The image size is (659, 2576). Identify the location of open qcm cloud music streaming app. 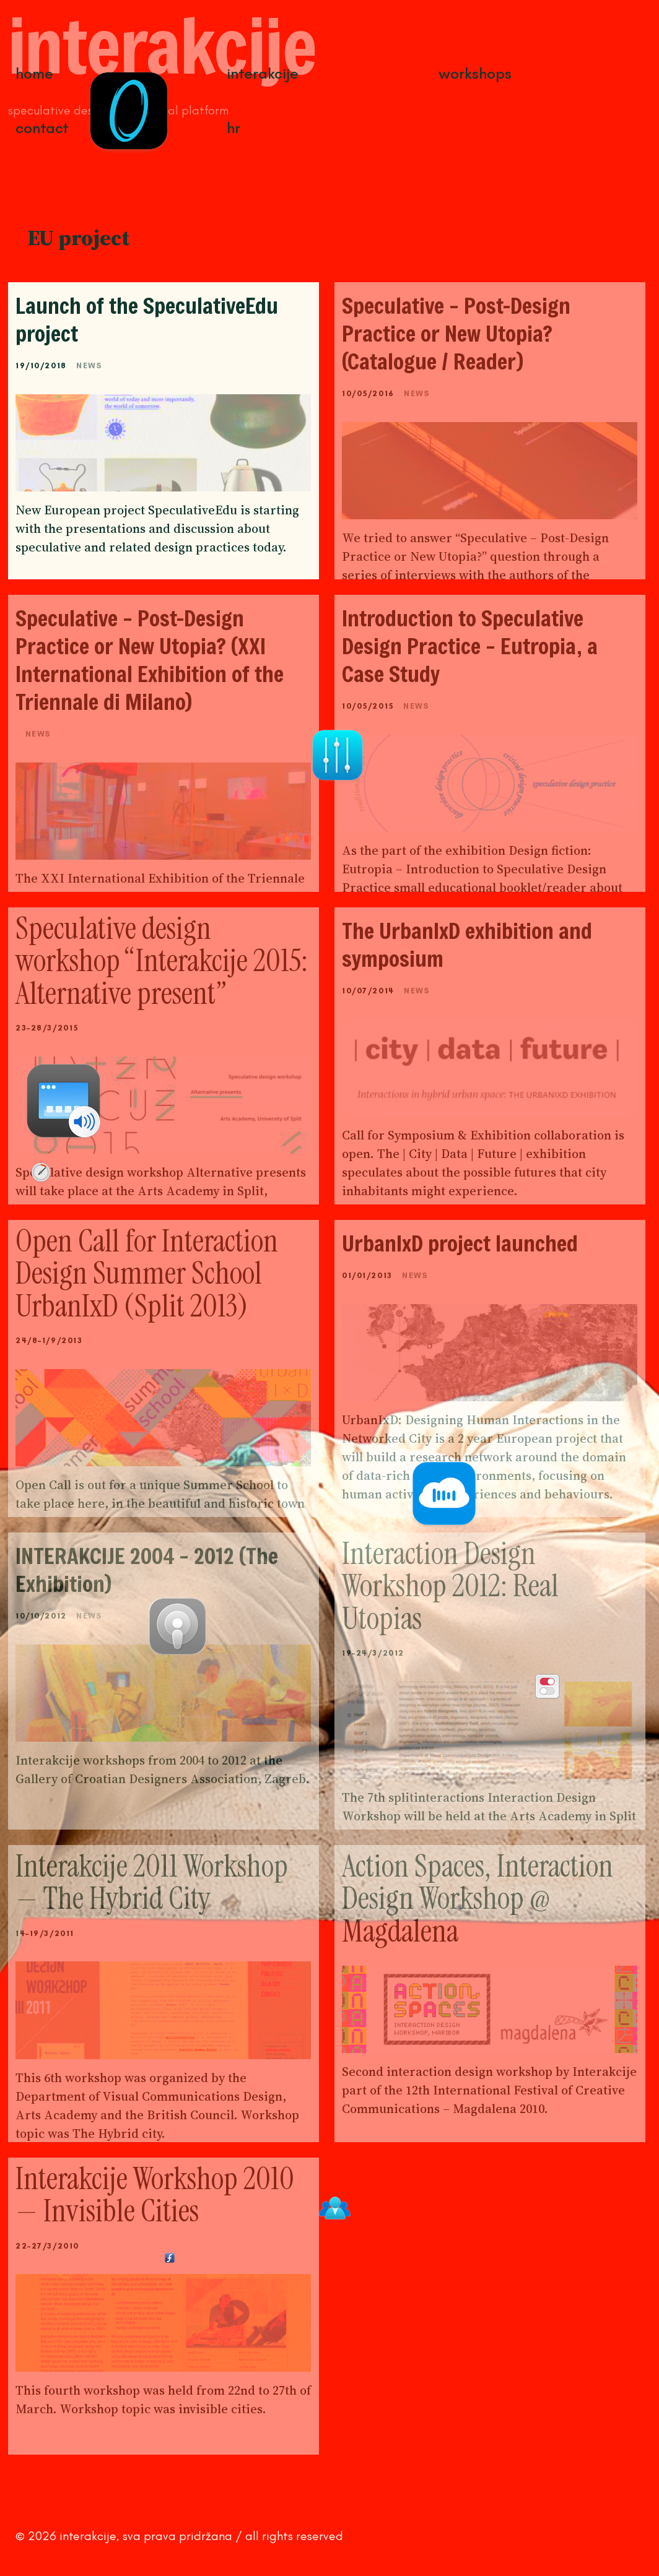
(444, 1493).